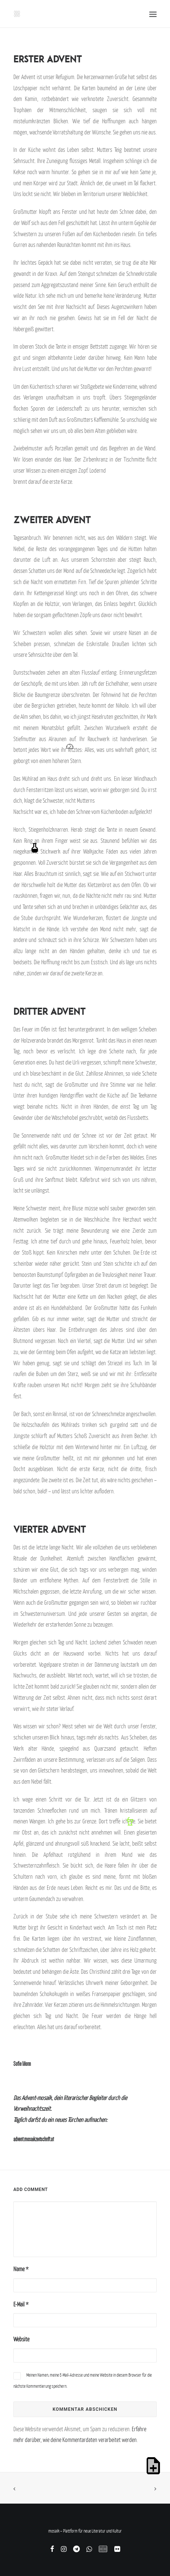 This screenshot has height=2576, width=170. What do you see at coordinates (35, 848) in the screenshot?
I see `access laboratory or science features` at bounding box center [35, 848].